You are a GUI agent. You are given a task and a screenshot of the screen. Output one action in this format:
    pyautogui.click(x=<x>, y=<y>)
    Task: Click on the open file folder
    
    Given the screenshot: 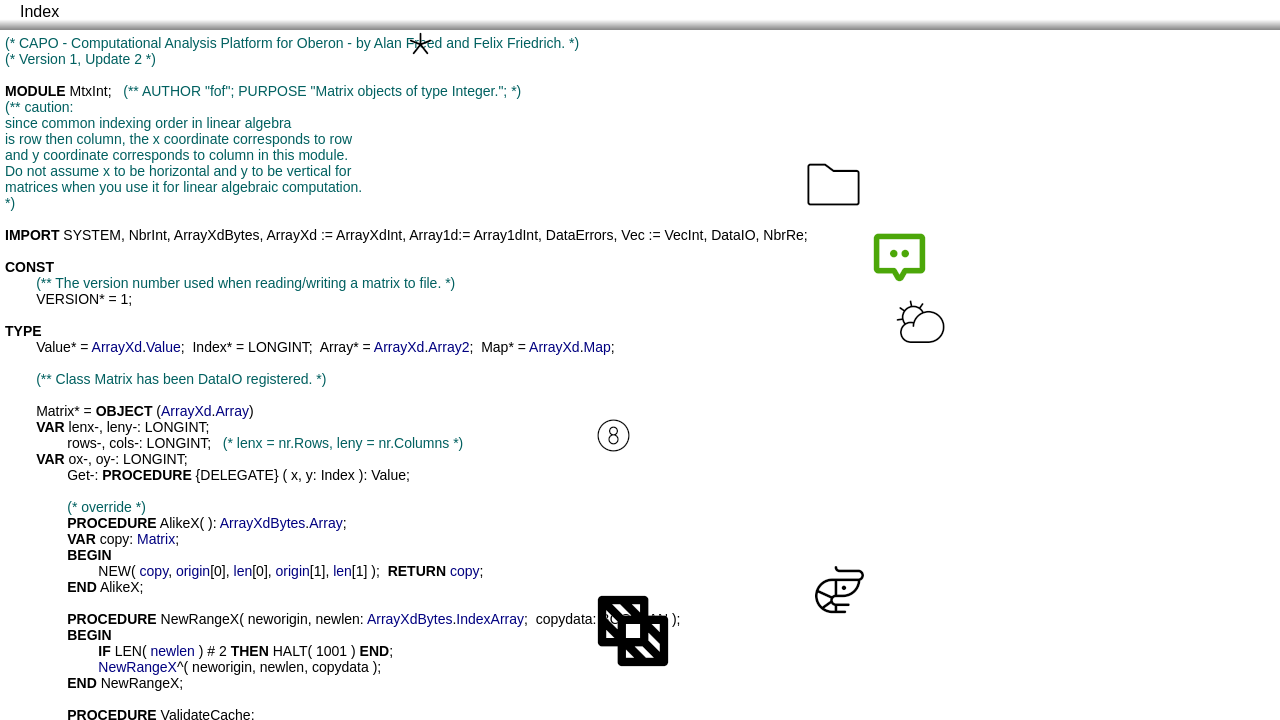 What is the action you would take?
    pyautogui.click(x=833, y=183)
    